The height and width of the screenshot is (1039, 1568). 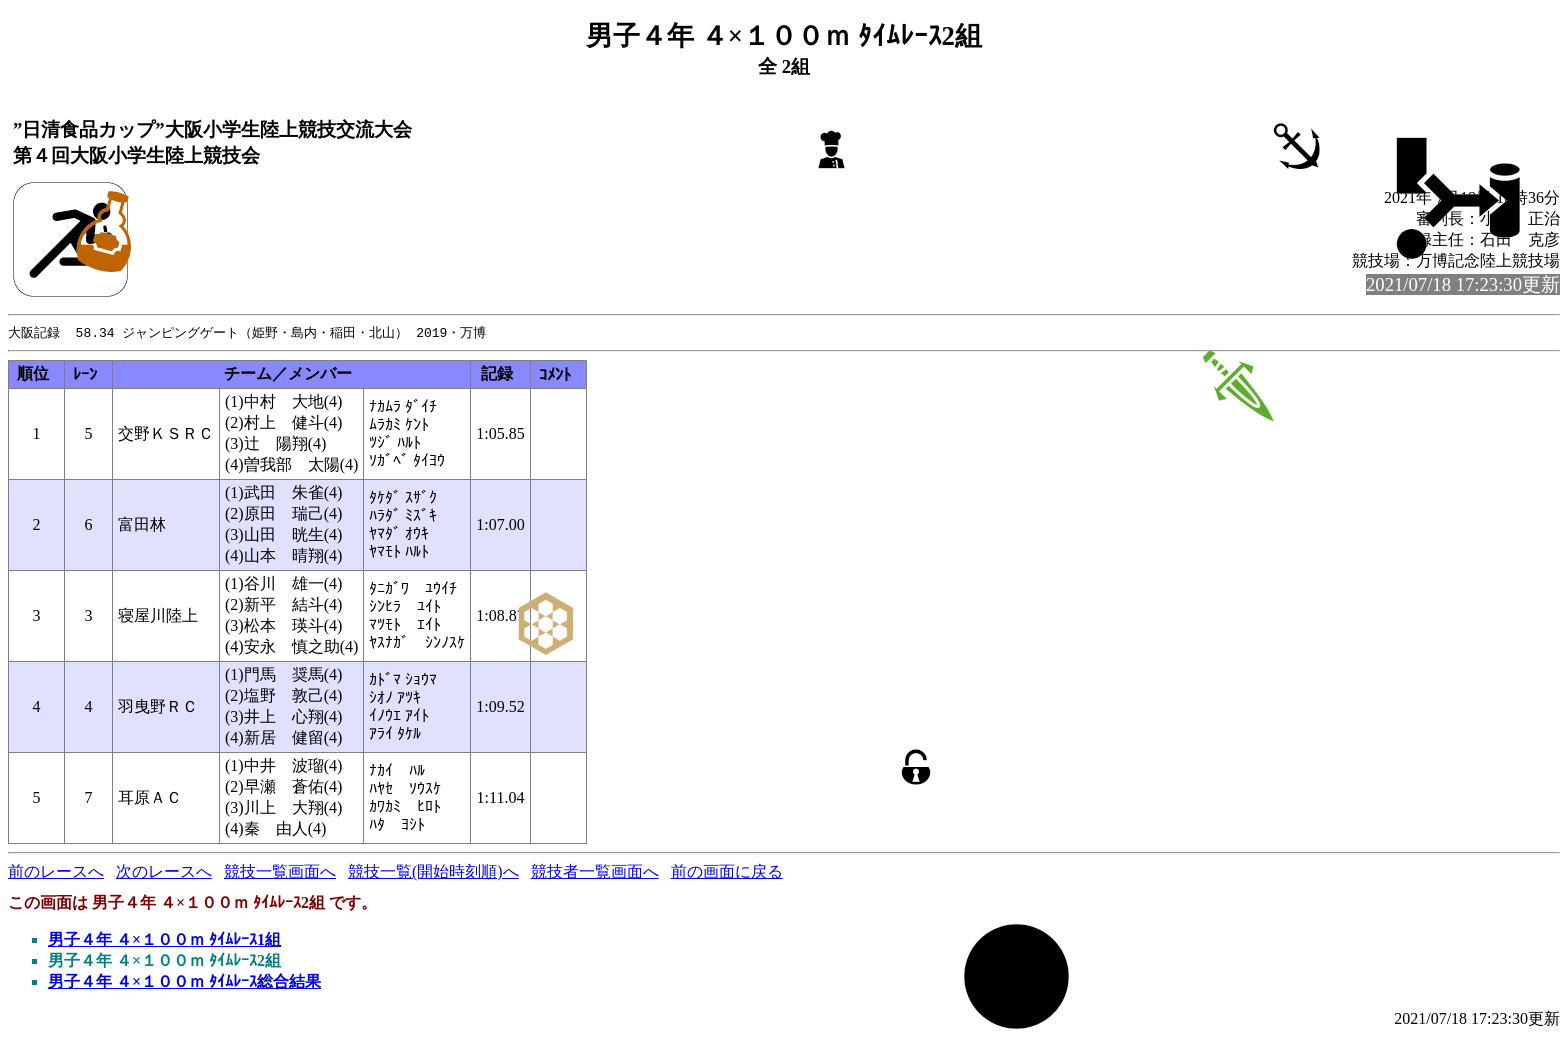 I want to click on access cooking or recipe features, so click(x=831, y=149).